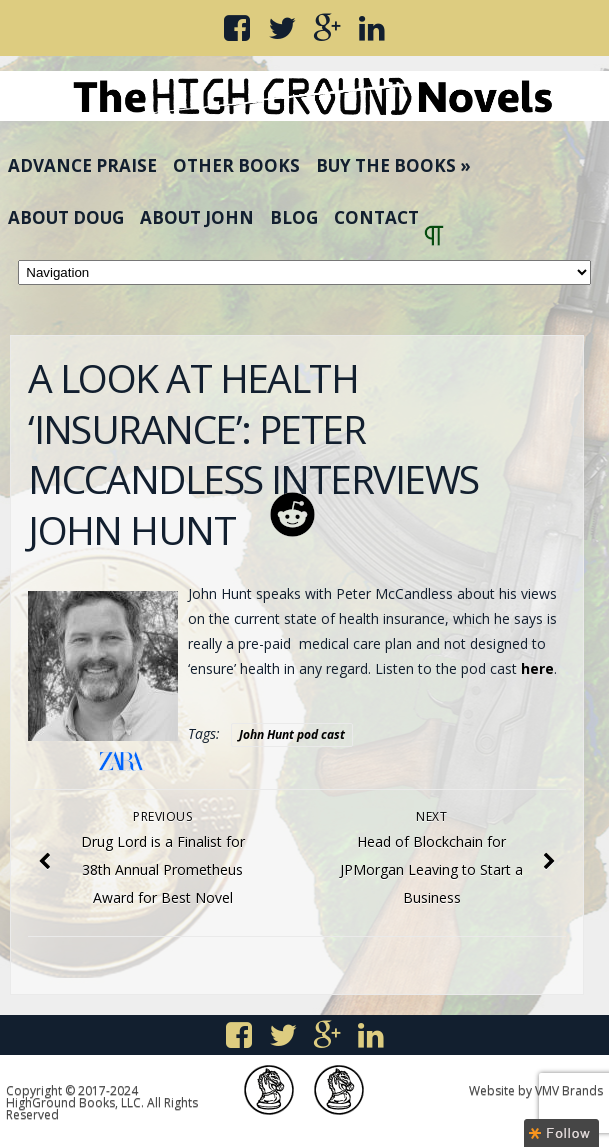  Describe the element at coordinates (434, 235) in the screenshot. I see `insert a paragraph break` at that location.